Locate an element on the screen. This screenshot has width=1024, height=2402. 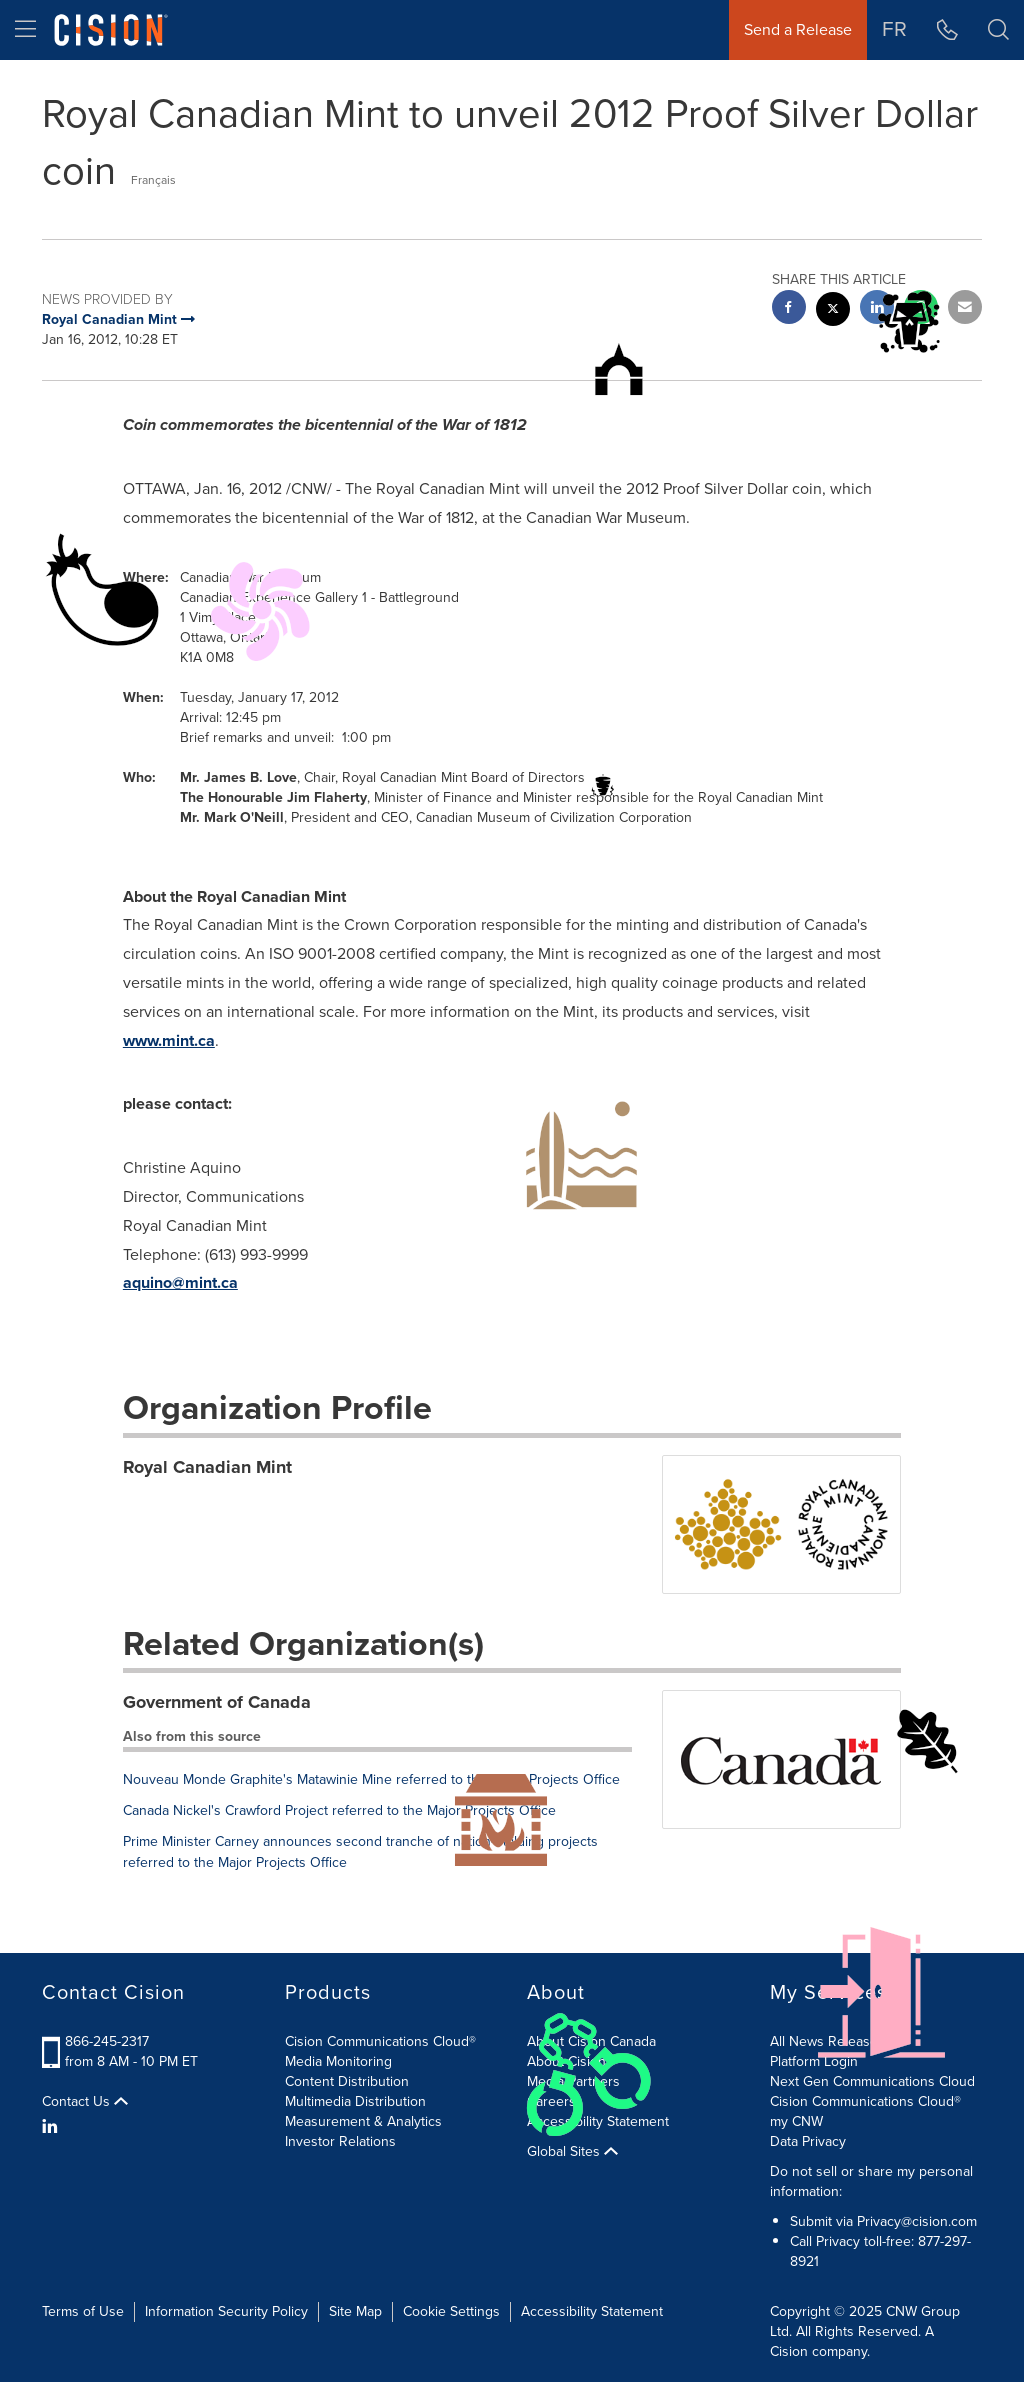
access fireplace or heating controls is located at coordinates (501, 1820).